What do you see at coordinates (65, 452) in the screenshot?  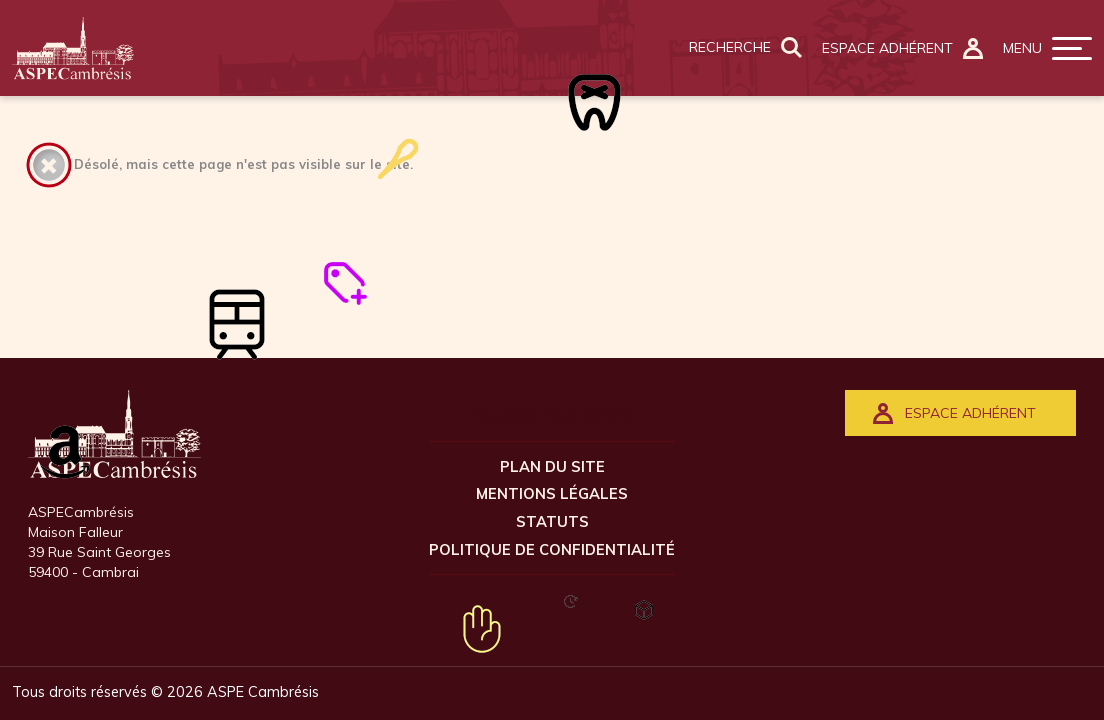 I see `open the Amazon app or website` at bounding box center [65, 452].